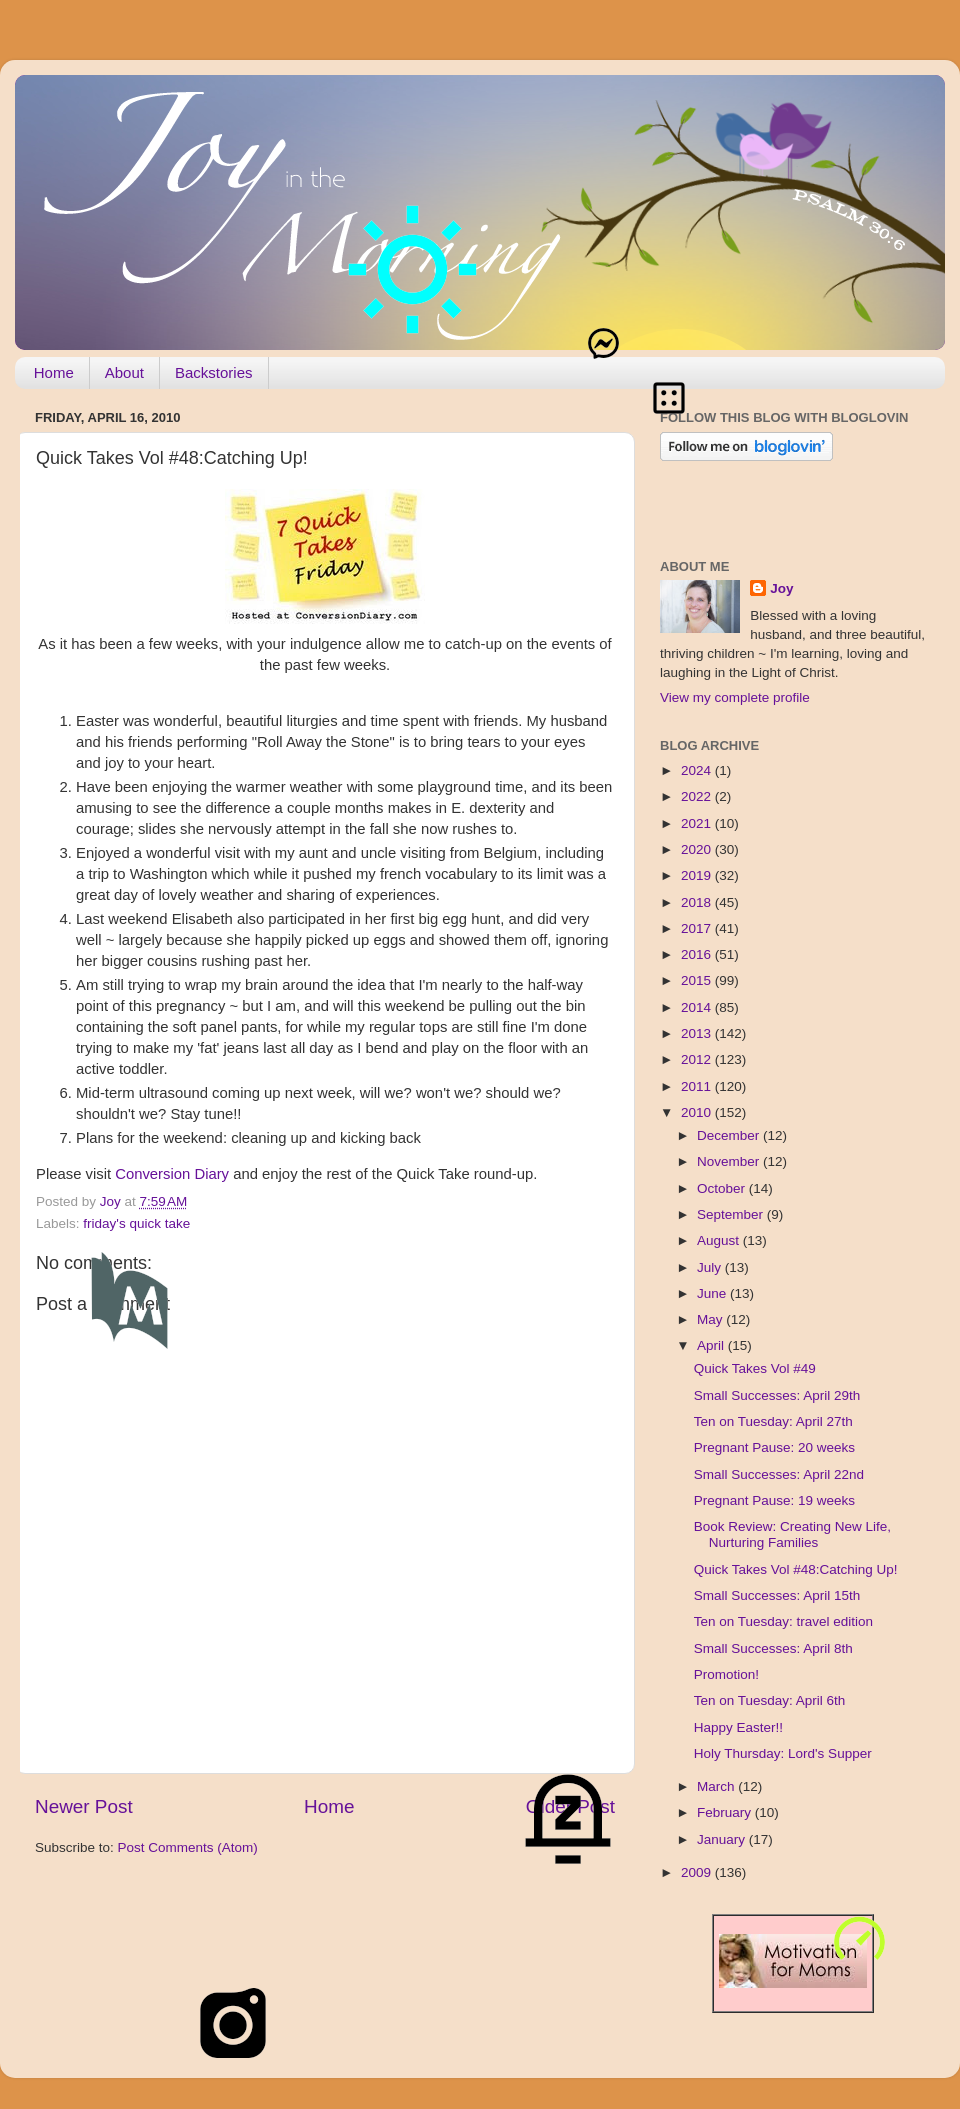 The width and height of the screenshot is (960, 2109). What do you see at coordinates (129, 1300) in the screenshot?
I see `access PubMed medical research database` at bounding box center [129, 1300].